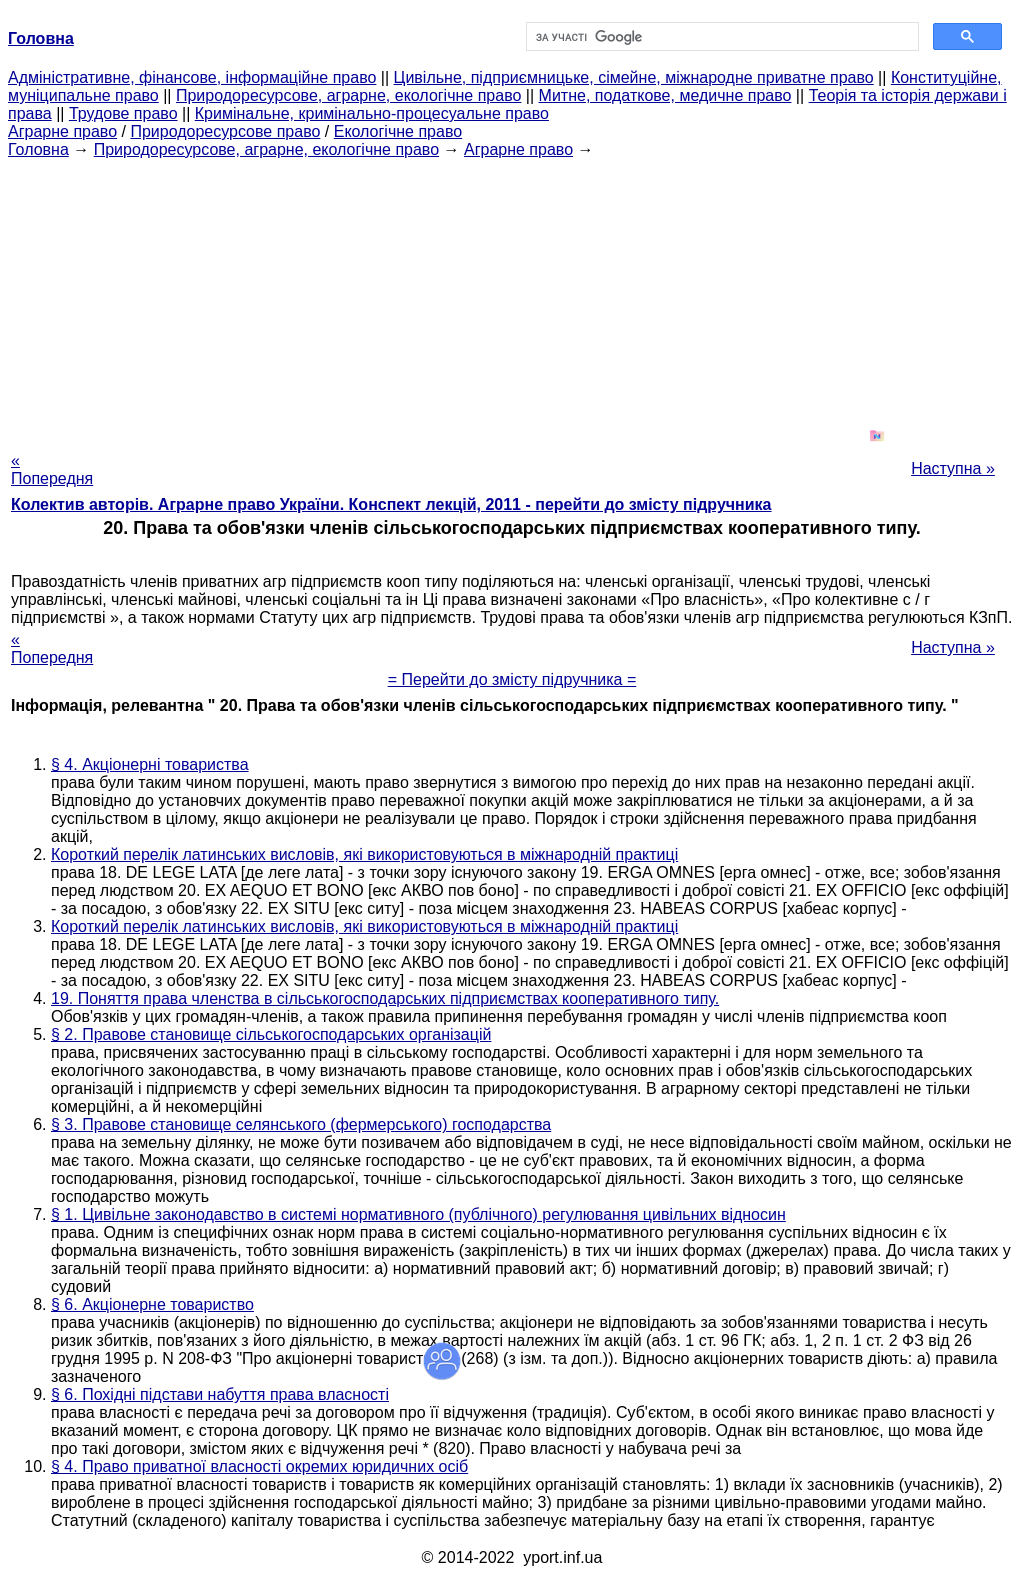  What do you see at coordinates (877, 436) in the screenshot?
I see `open android nougat files folder` at bounding box center [877, 436].